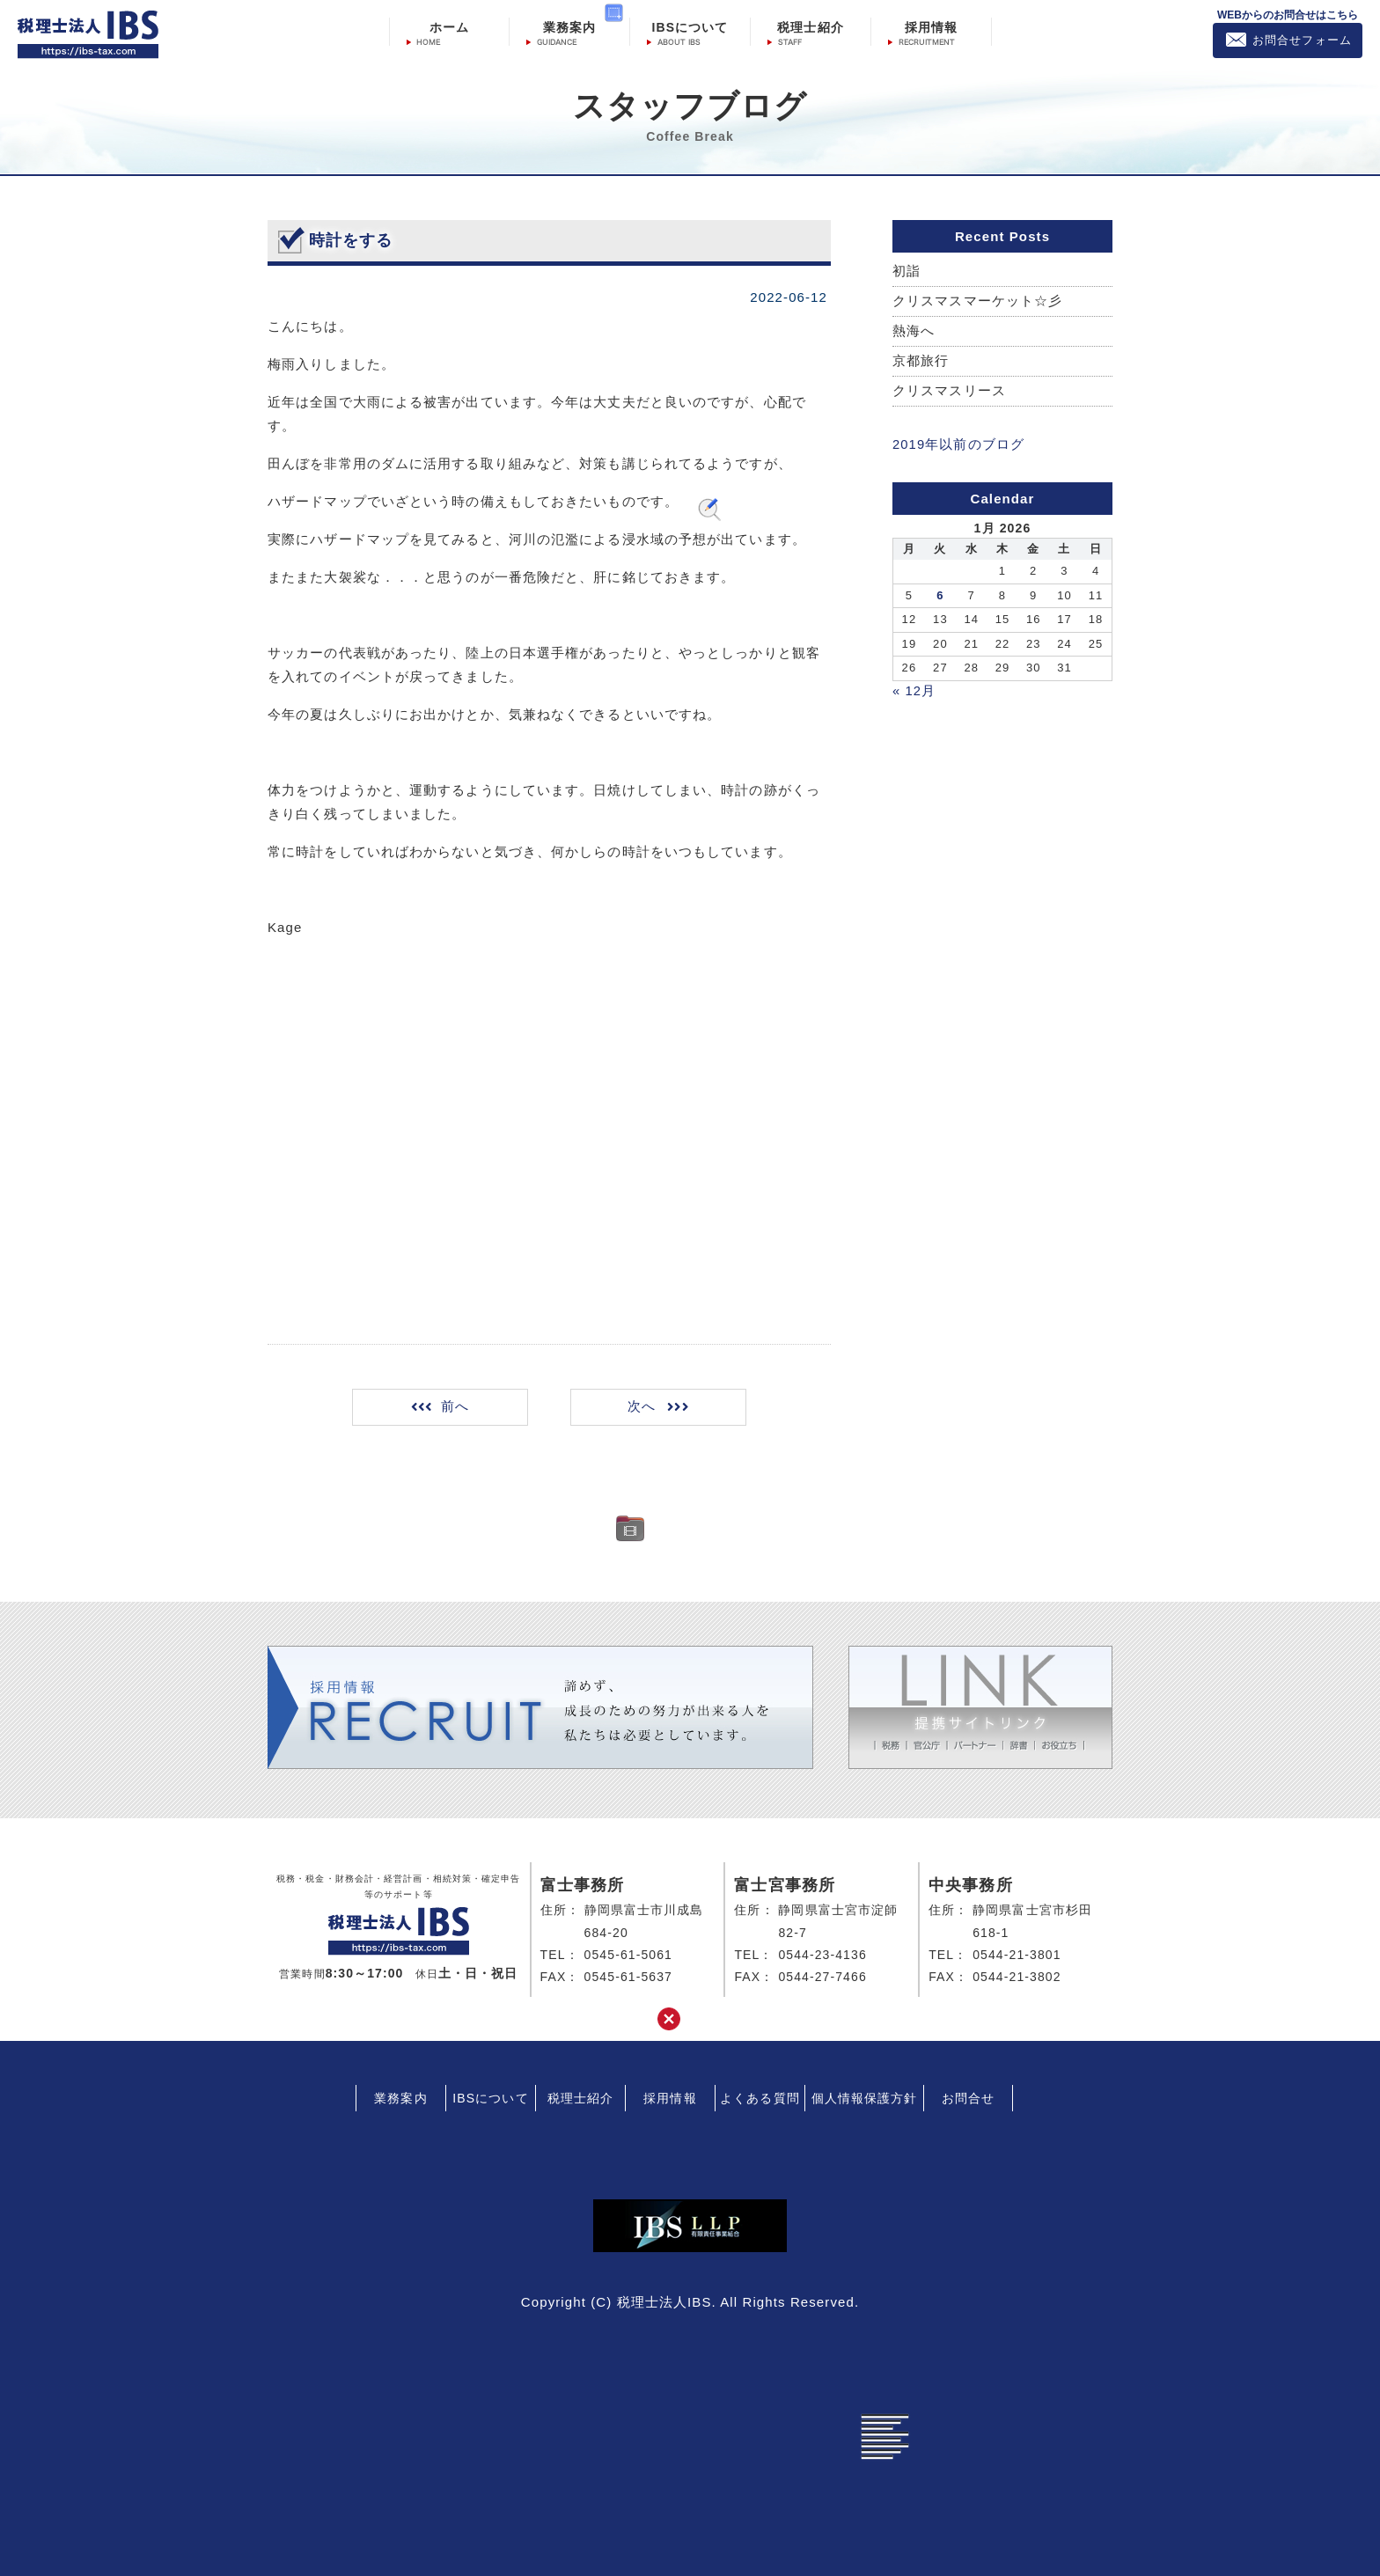  Describe the element at coordinates (709, 510) in the screenshot. I see `open find and replace tool` at that location.